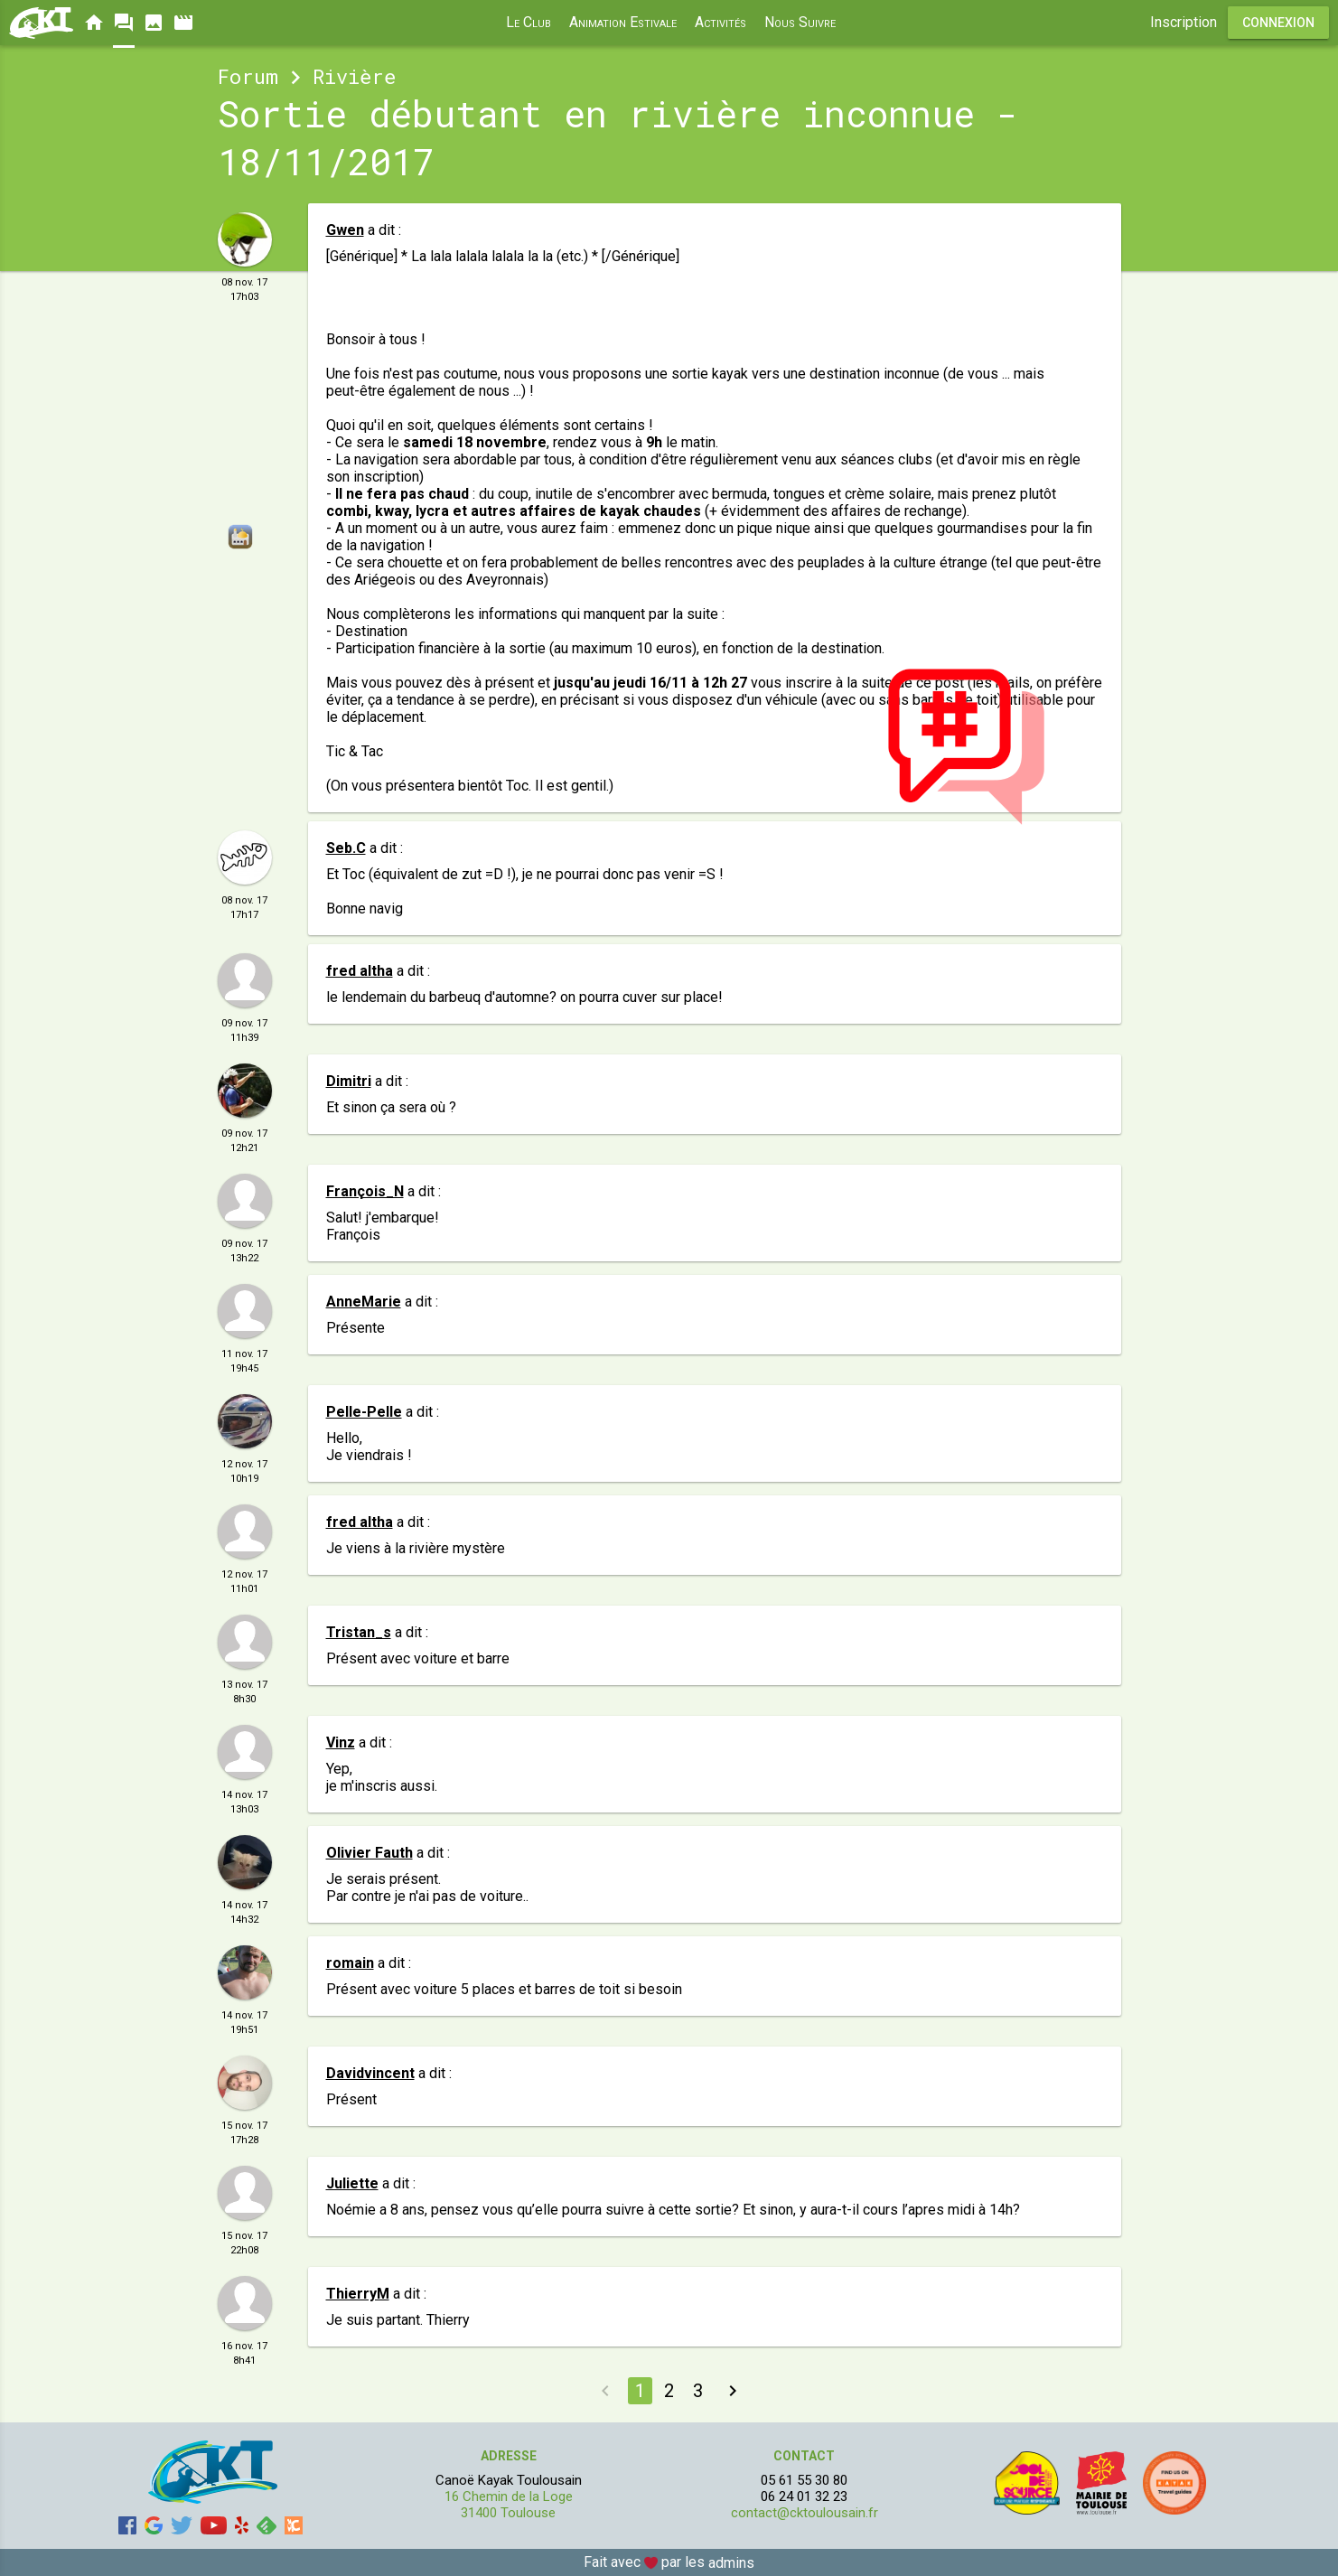 This screenshot has height=2576, width=1338. Describe the element at coordinates (240, 537) in the screenshot. I see `open the vaktisalah islamic prayer times app` at that location.